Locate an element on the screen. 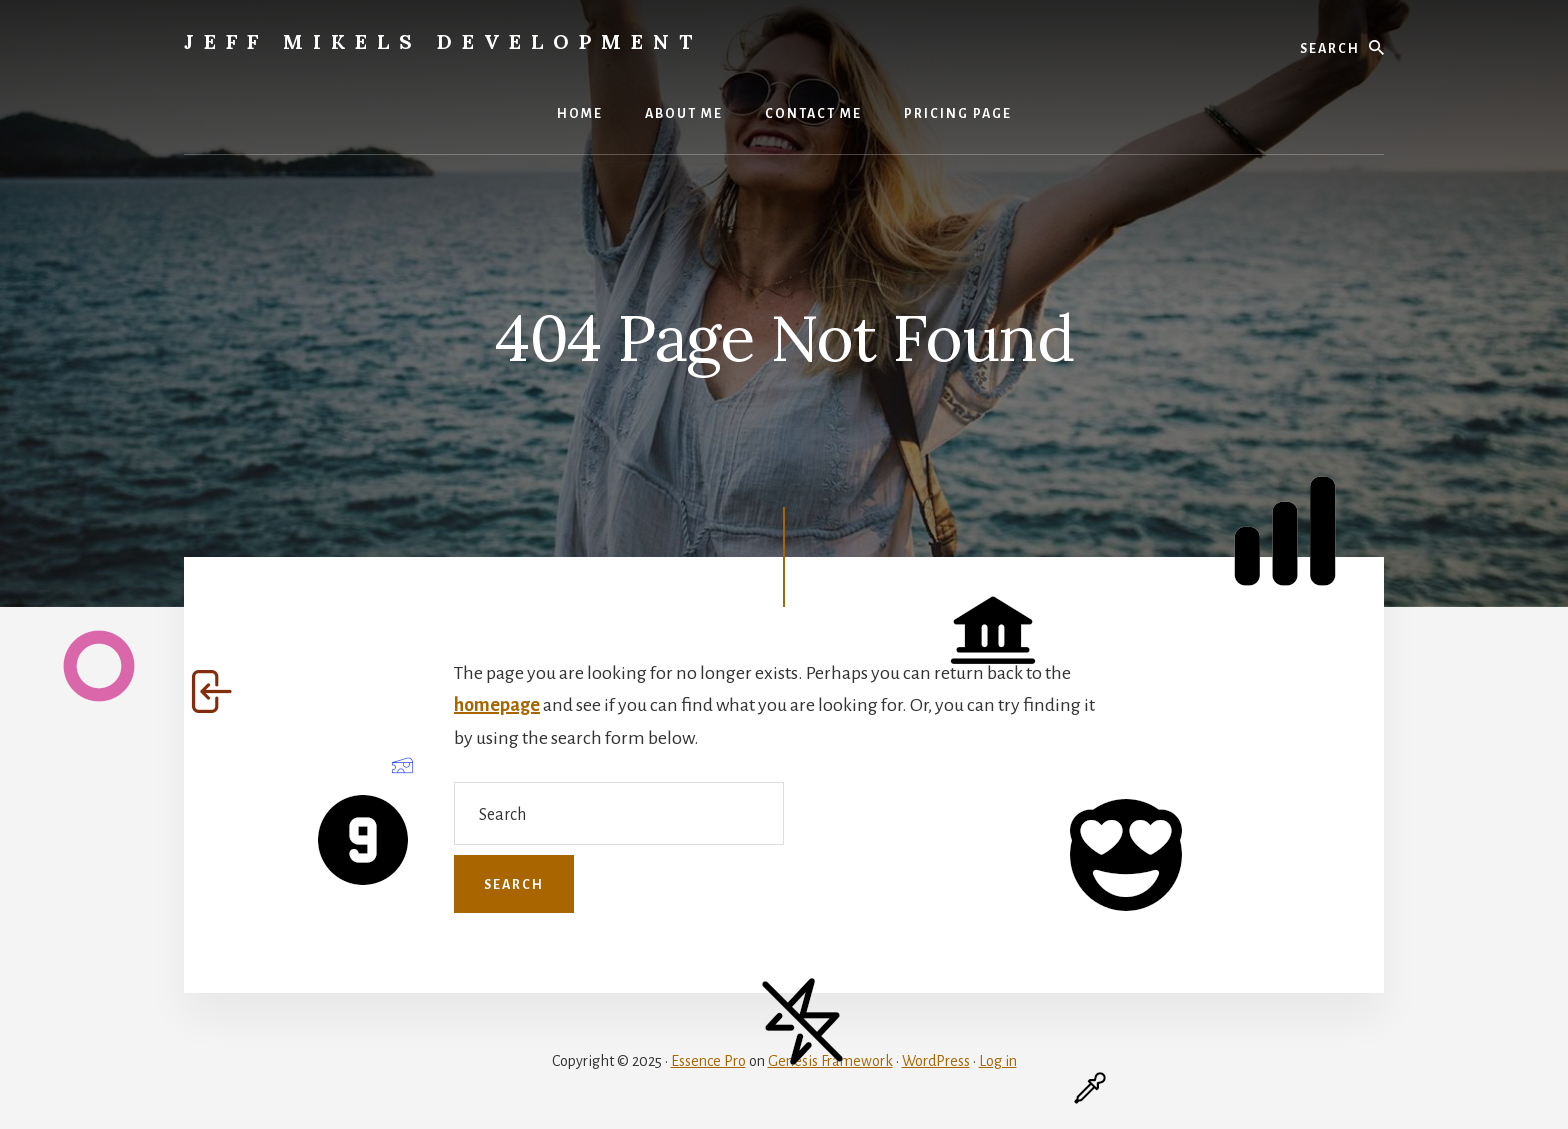 The image size is (1568, 1129). cheese or dairy category in a food app is located at coordinates (402, 766).